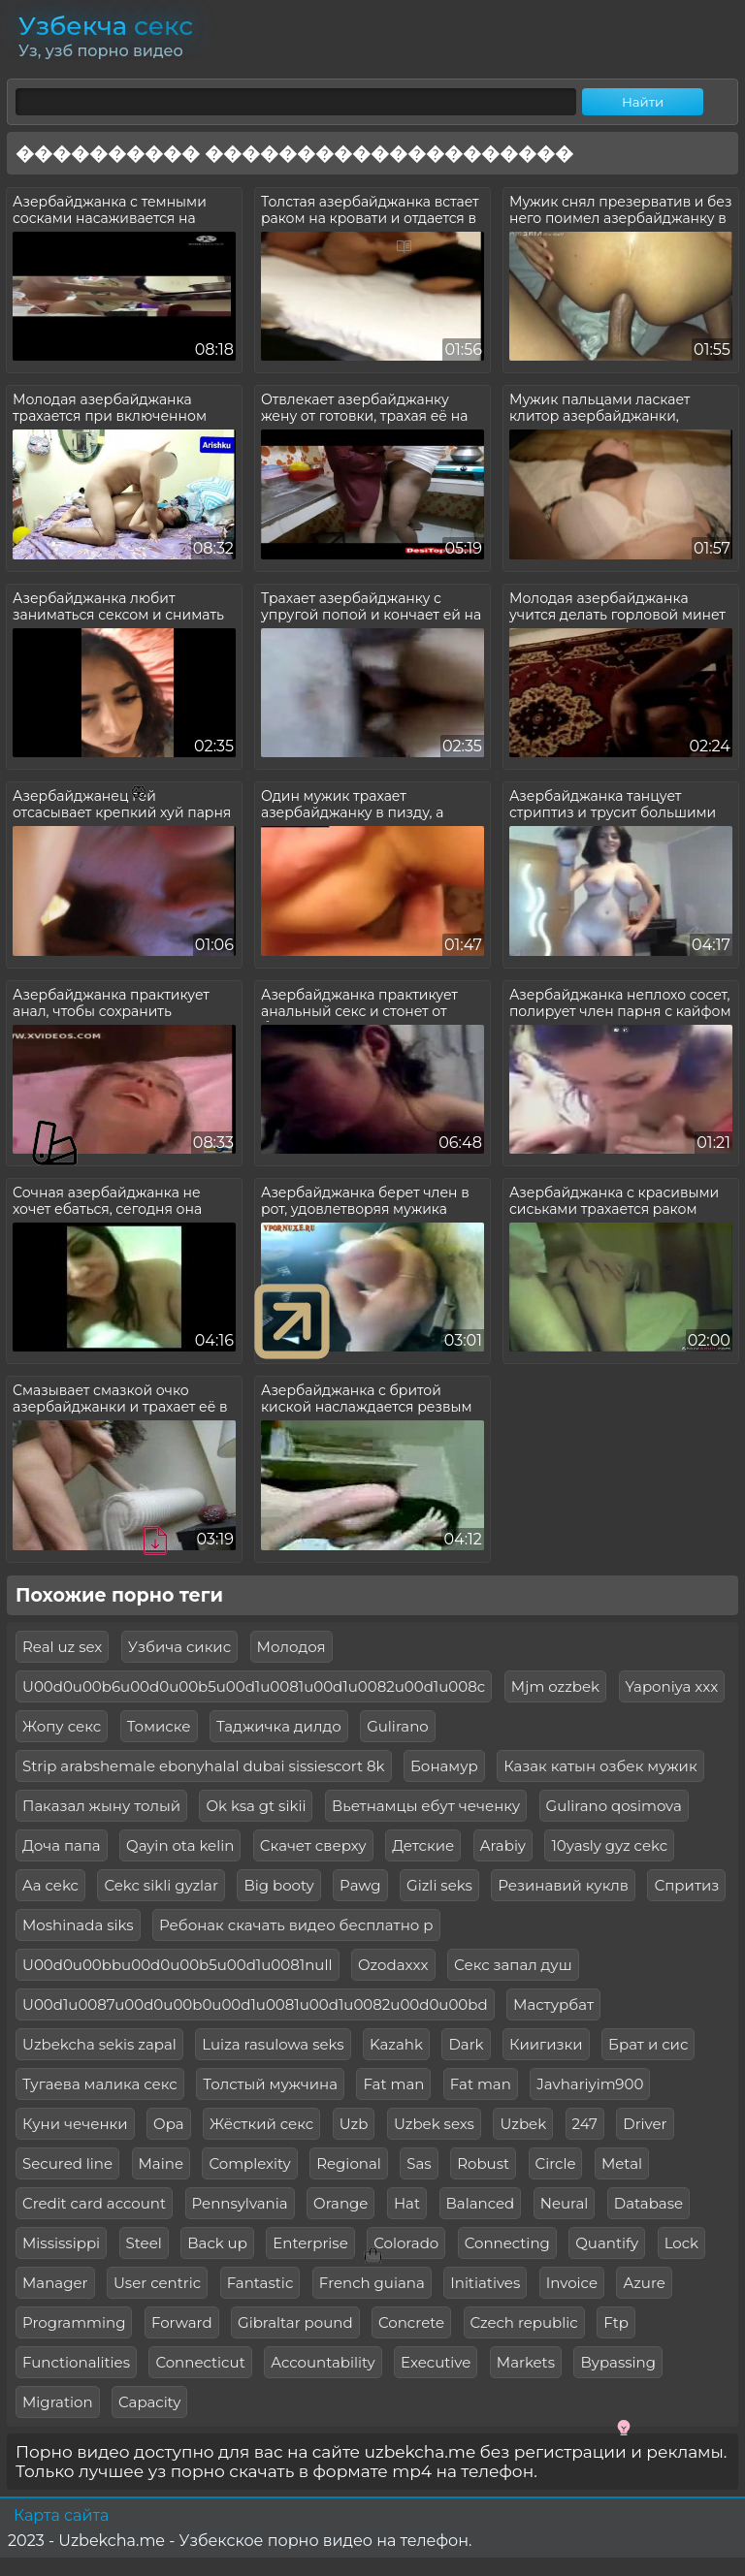 This screenshot has height=2576, width=745. What do you see at coordinates (155, 1541) in the screenshot?
I see `download a file` at bounding box center [155, 1541].